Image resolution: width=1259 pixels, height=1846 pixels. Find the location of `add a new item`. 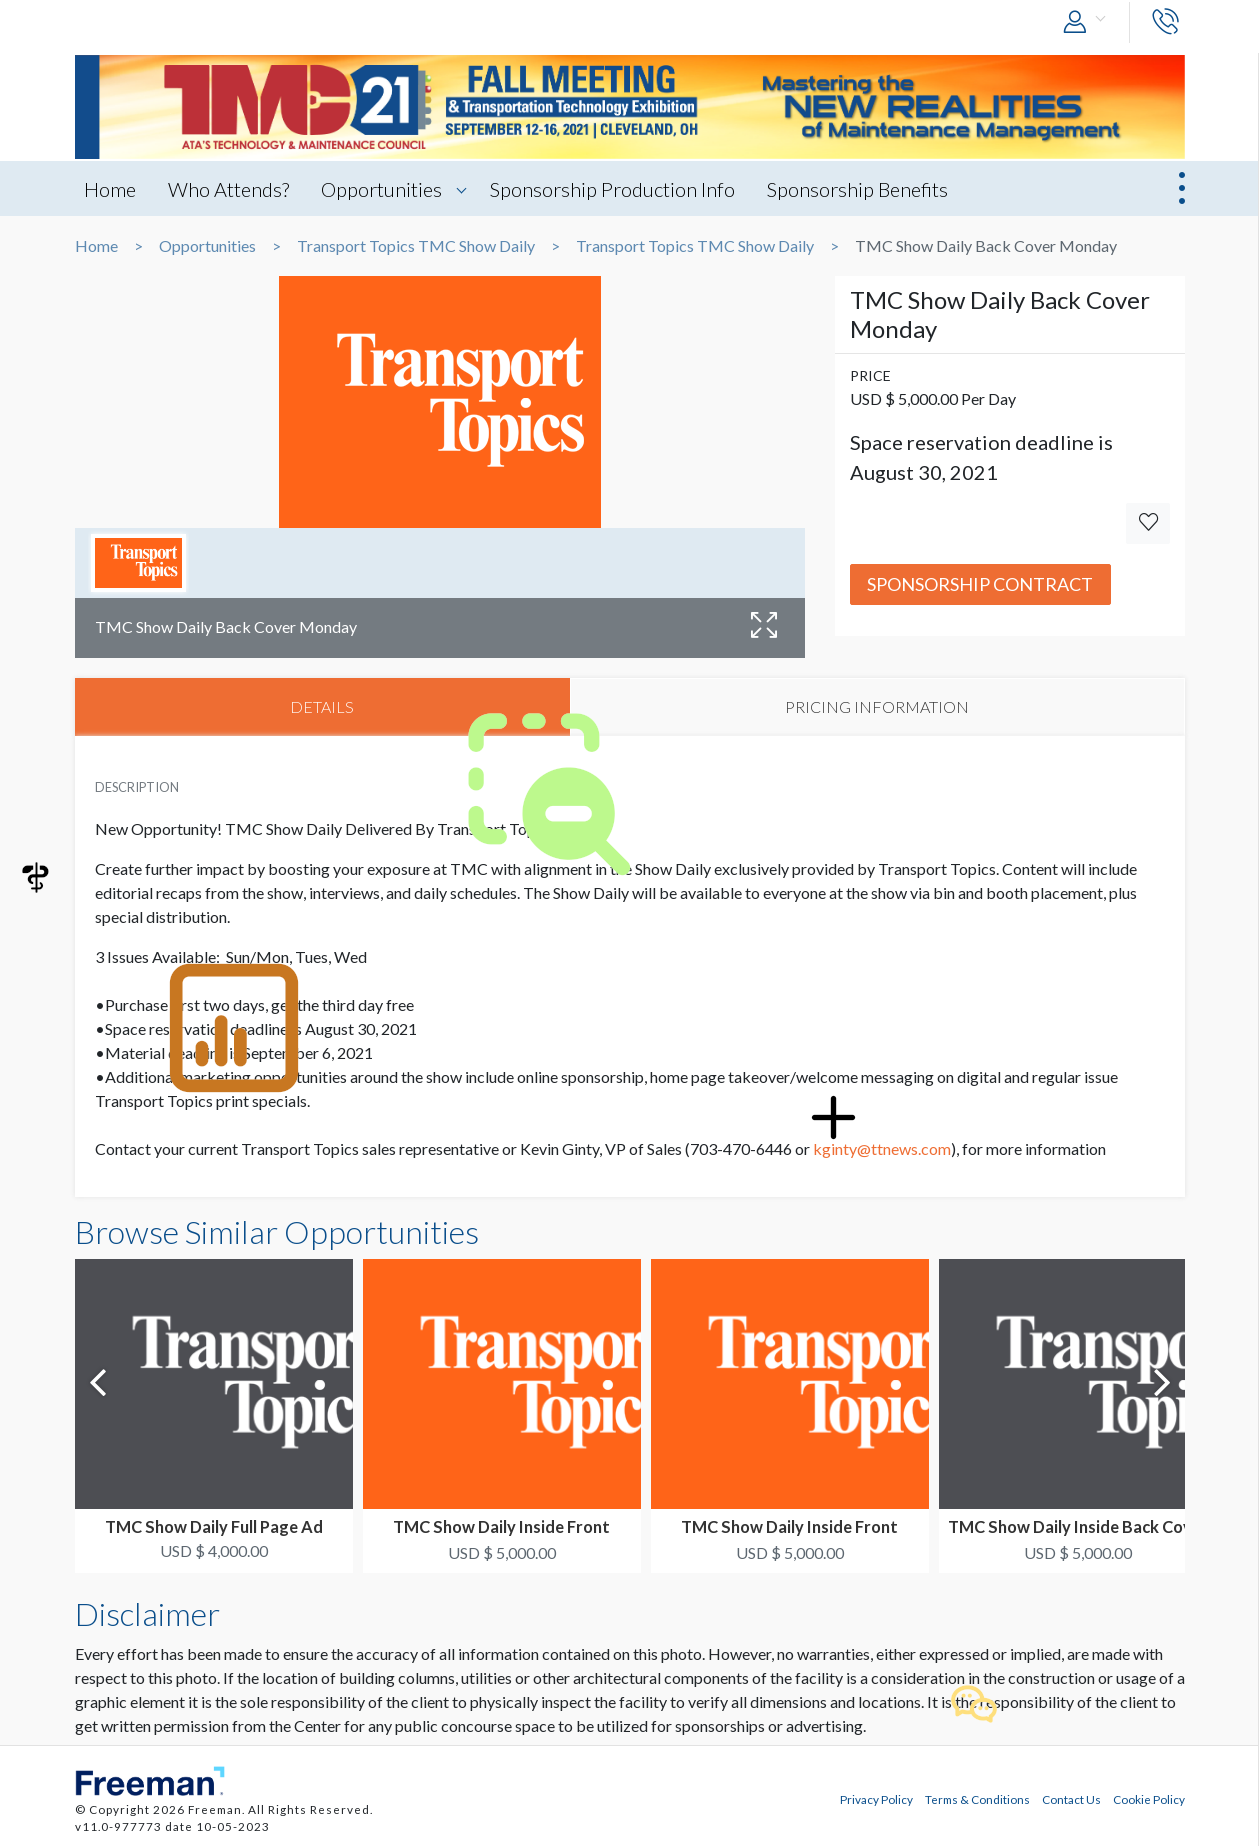

add a new item is located at coordinates (833, 1117).